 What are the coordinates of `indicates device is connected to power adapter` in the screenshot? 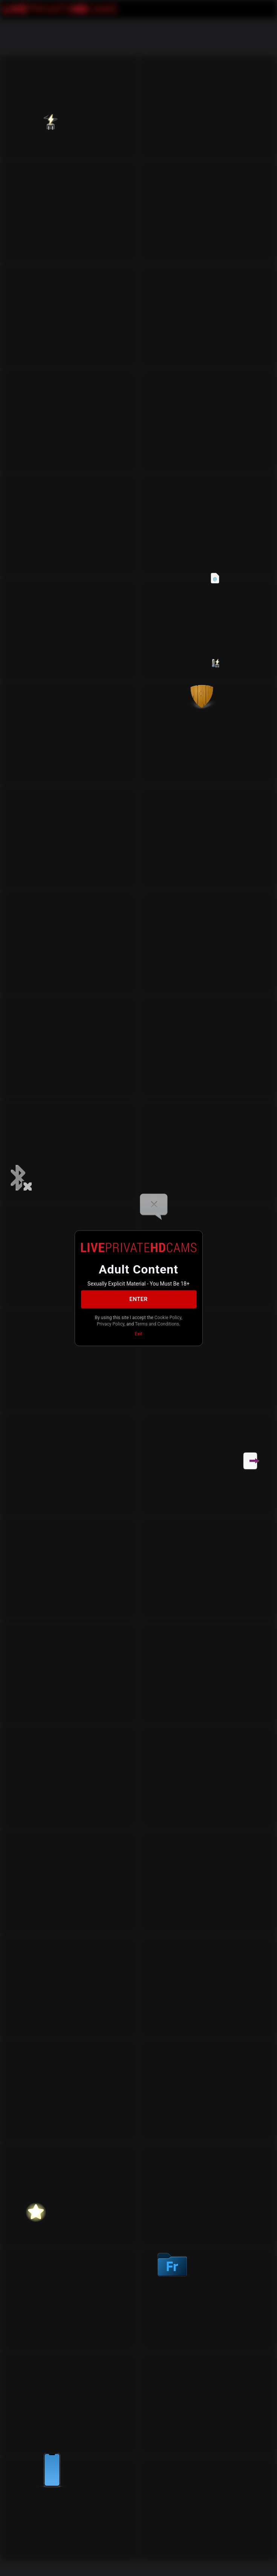 It's located at (50, 122).